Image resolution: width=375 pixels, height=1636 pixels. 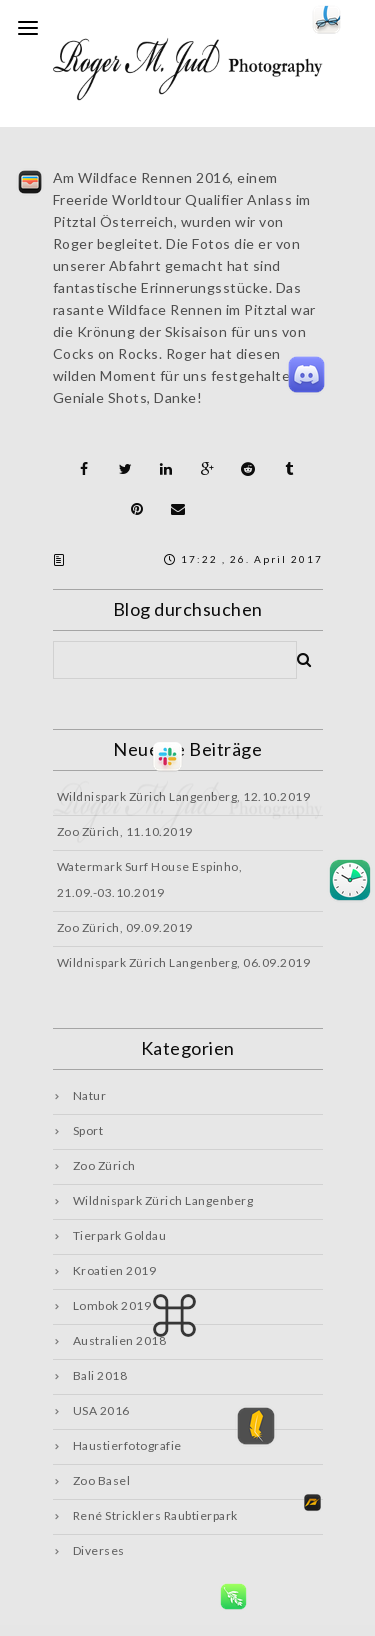 What do you see at coordinates (167, 756) in the screenshot?
I see `open Slack messaging app` at bounding box center [167, 756].